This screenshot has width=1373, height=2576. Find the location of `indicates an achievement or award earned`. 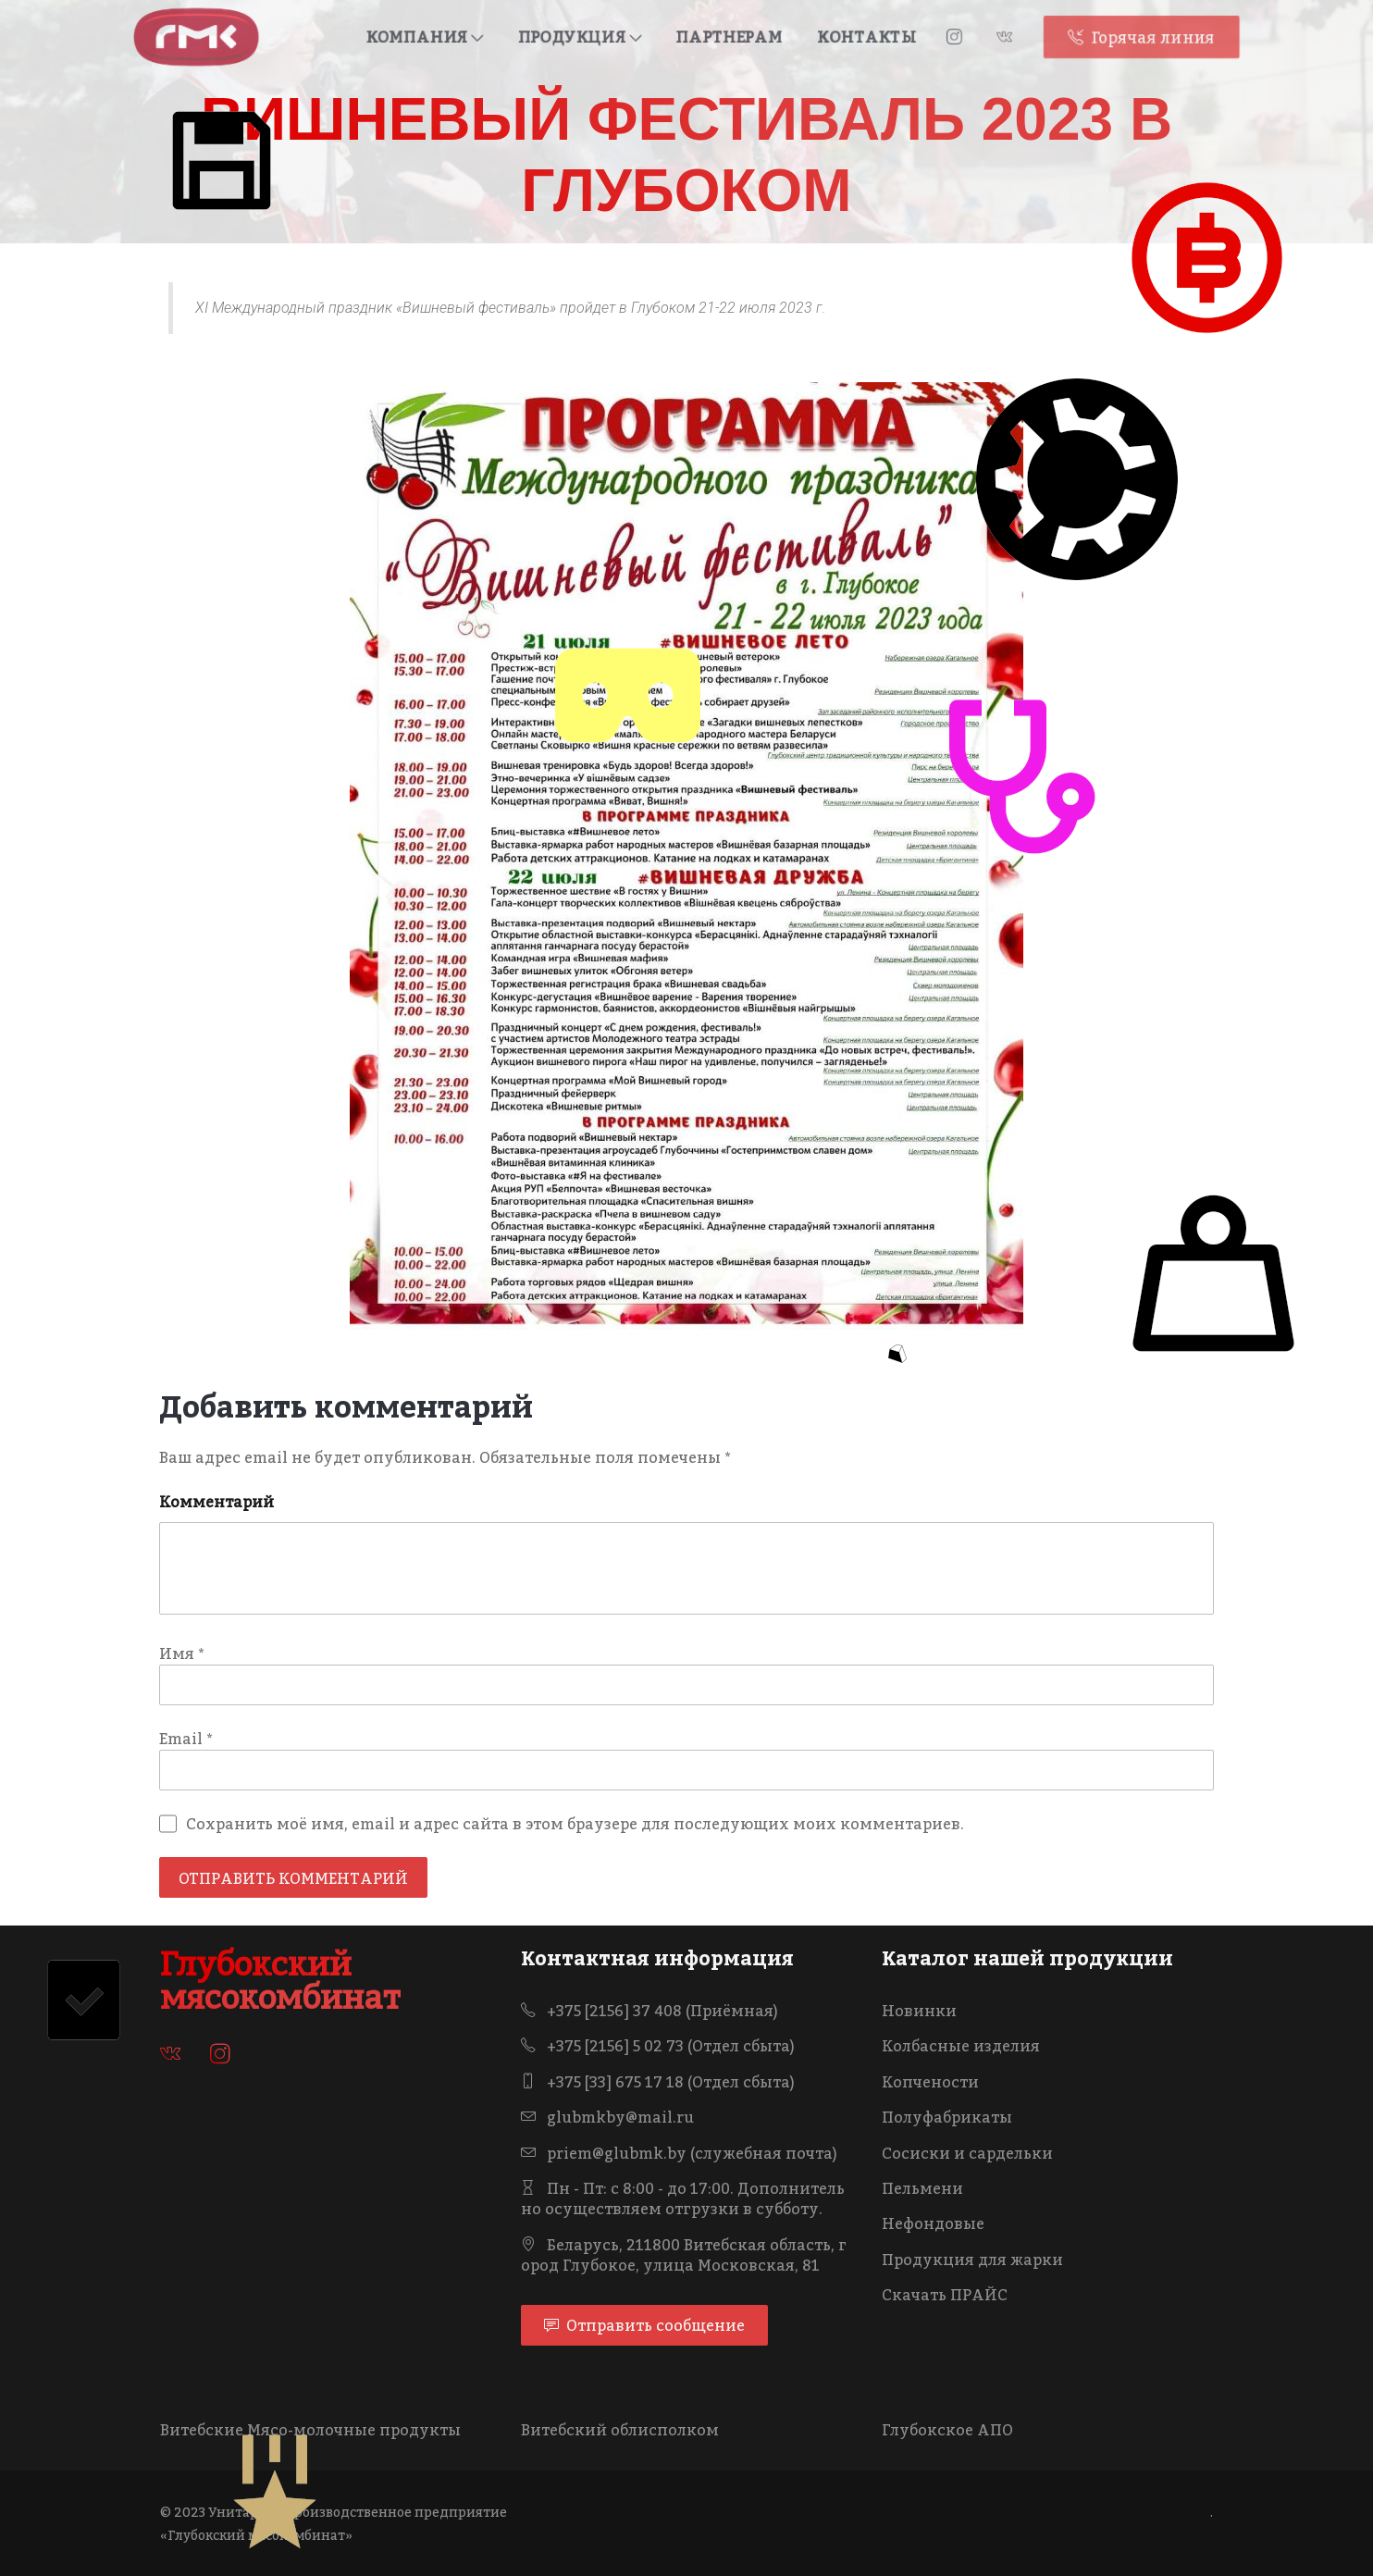

indicates an achievement or award earned is located at coordinates (275, 2489).